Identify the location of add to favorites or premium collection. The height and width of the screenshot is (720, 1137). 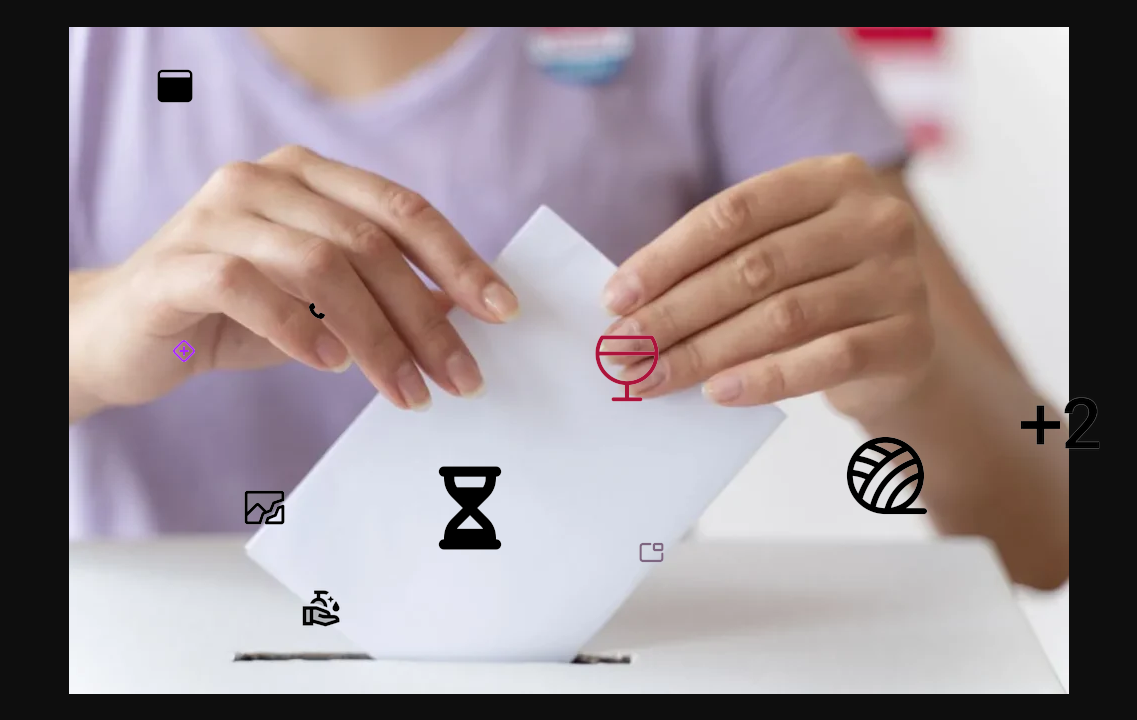
(184, 351).